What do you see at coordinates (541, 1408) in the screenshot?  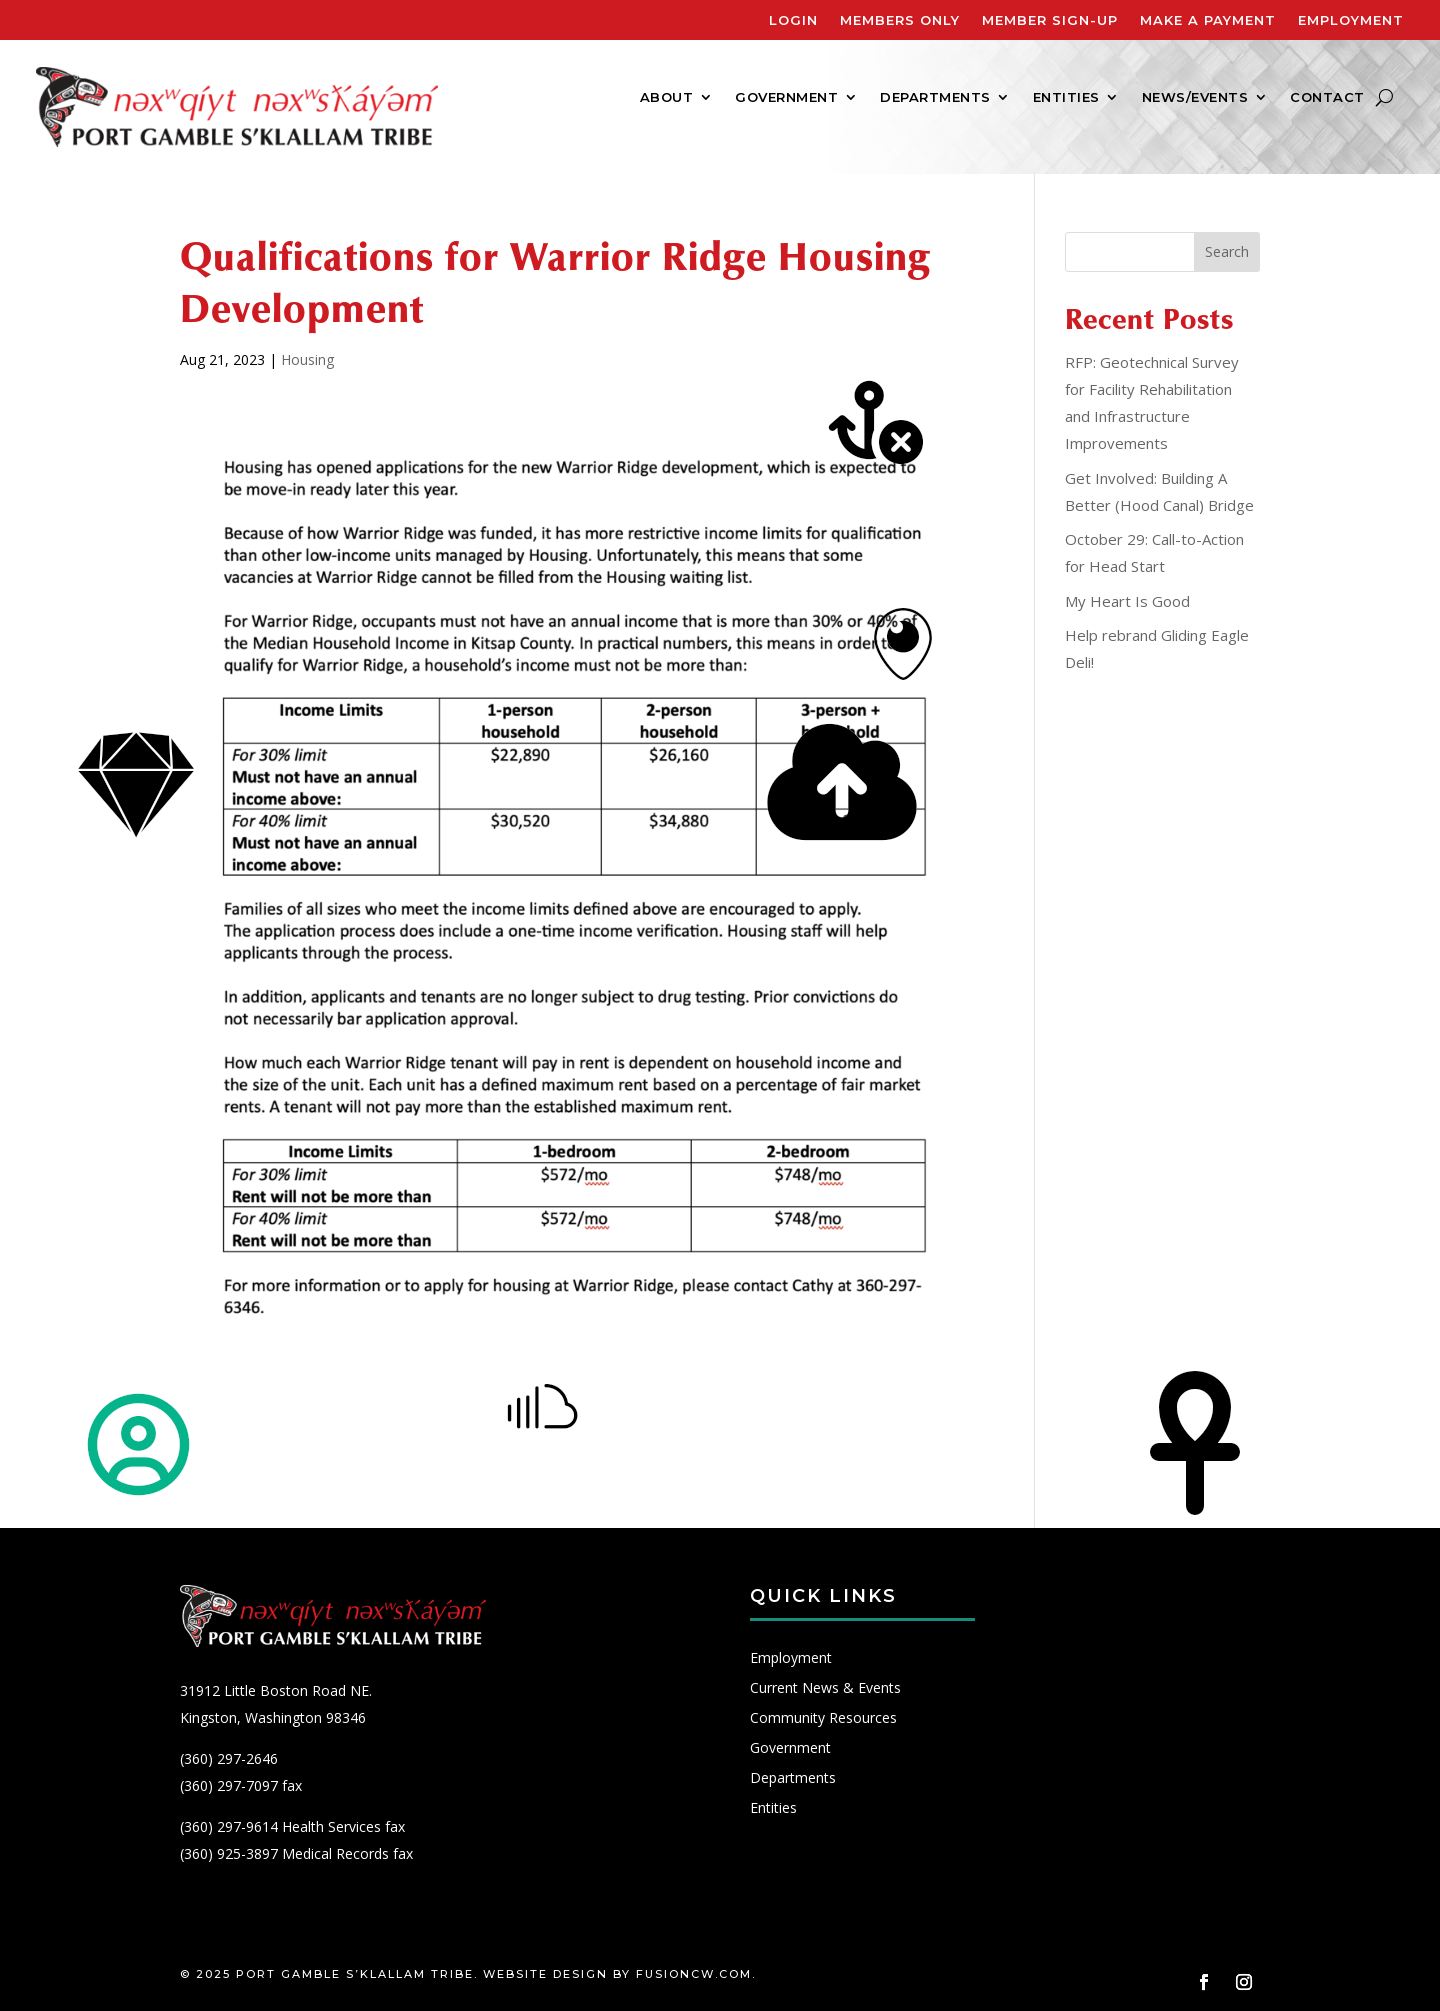 I see `open SoundCloud app` at bounding box center [541, 1408].